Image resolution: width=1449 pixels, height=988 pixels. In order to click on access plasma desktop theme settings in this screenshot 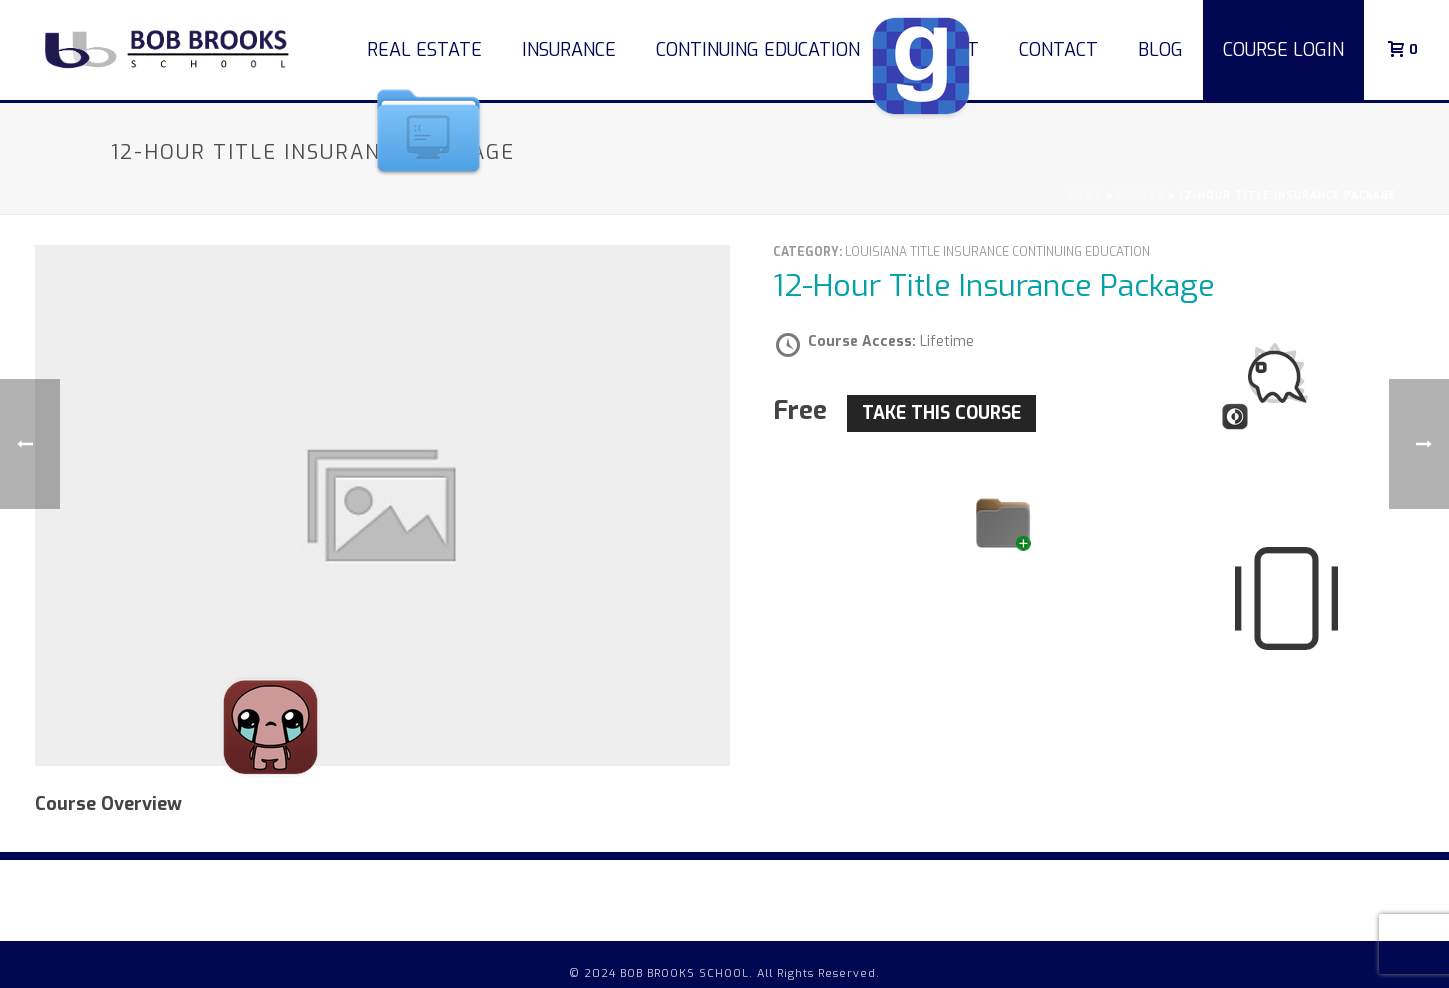, I will do `click(1235, 417)`.